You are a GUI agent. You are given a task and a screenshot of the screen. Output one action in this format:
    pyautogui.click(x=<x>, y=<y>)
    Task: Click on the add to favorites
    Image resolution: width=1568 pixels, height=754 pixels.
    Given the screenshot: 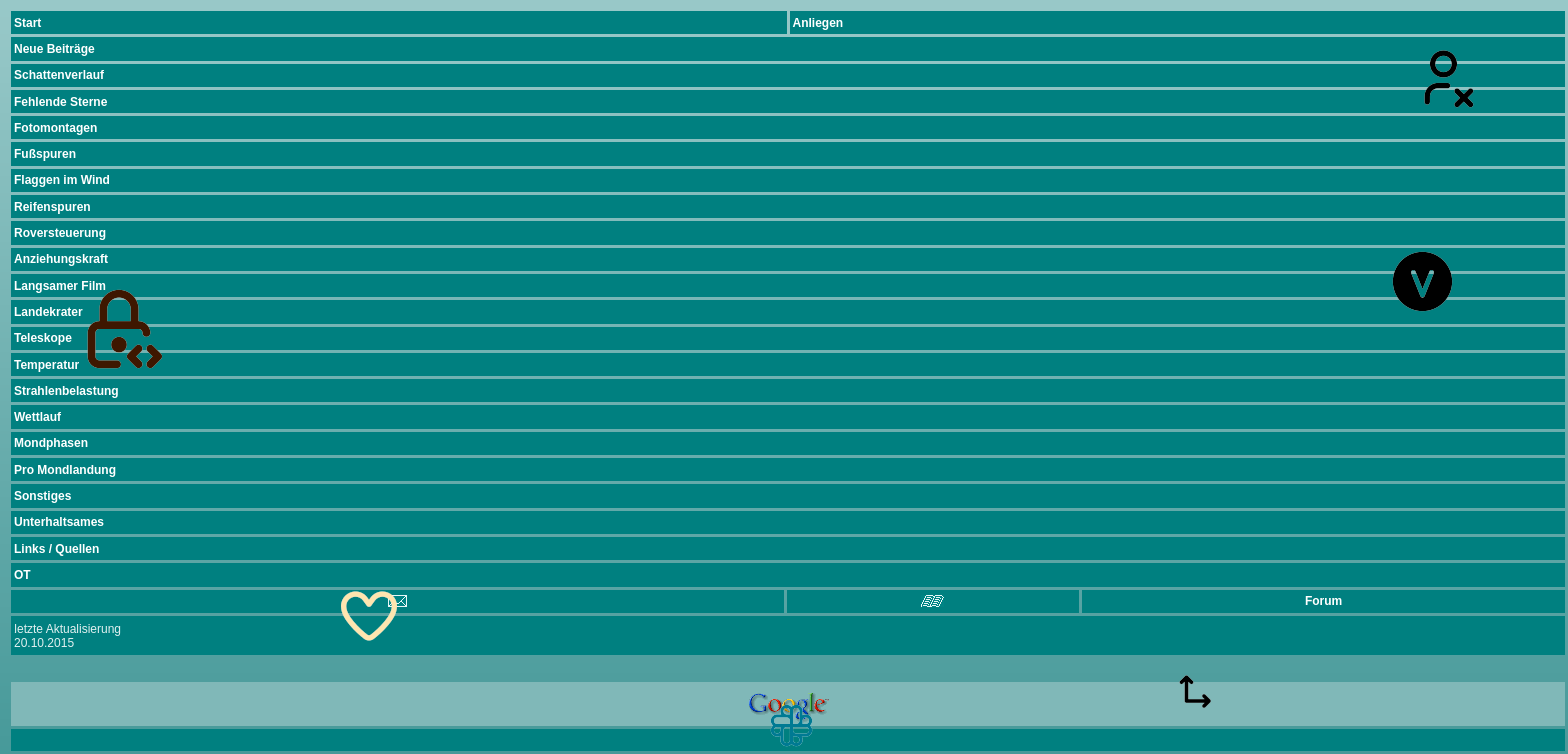 What is the action you would take?
    pyautogui.click(x=369, y=616)
    